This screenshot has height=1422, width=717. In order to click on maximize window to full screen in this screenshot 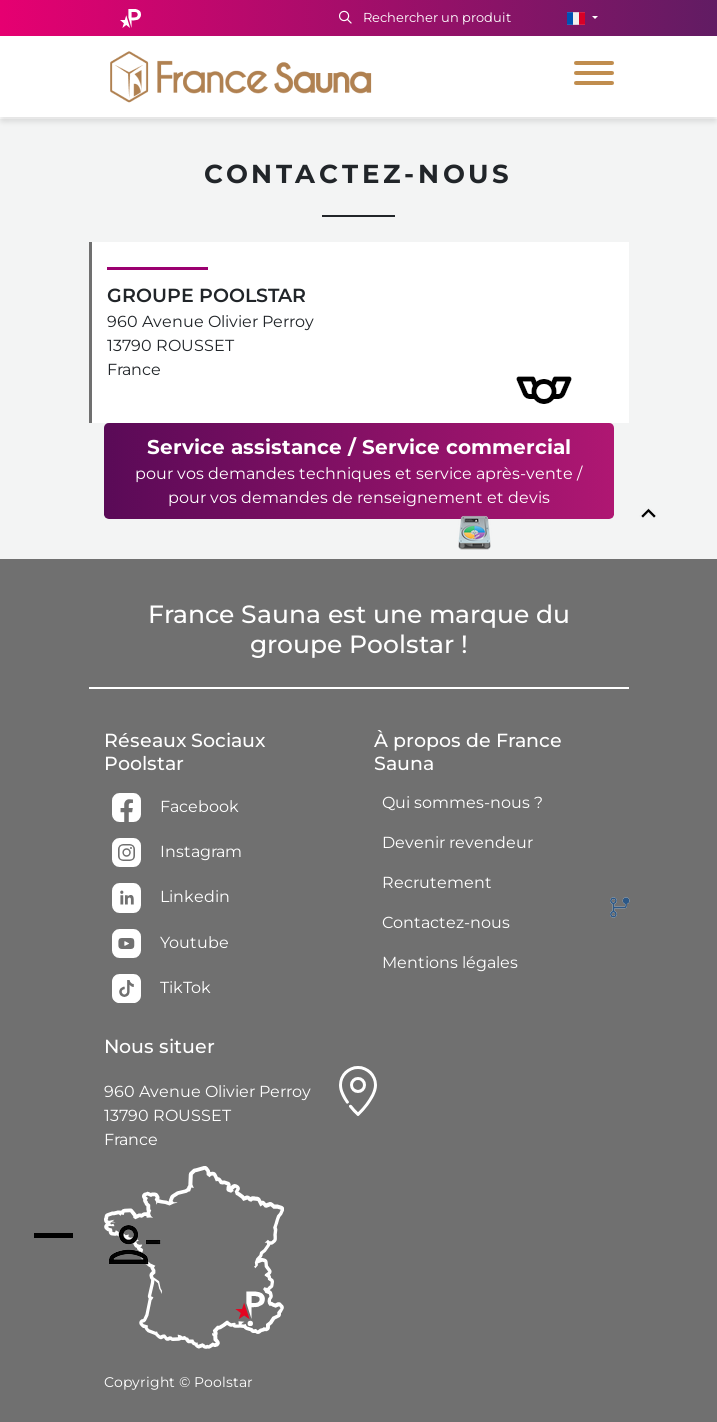, I will do `click(53, 1252)`.